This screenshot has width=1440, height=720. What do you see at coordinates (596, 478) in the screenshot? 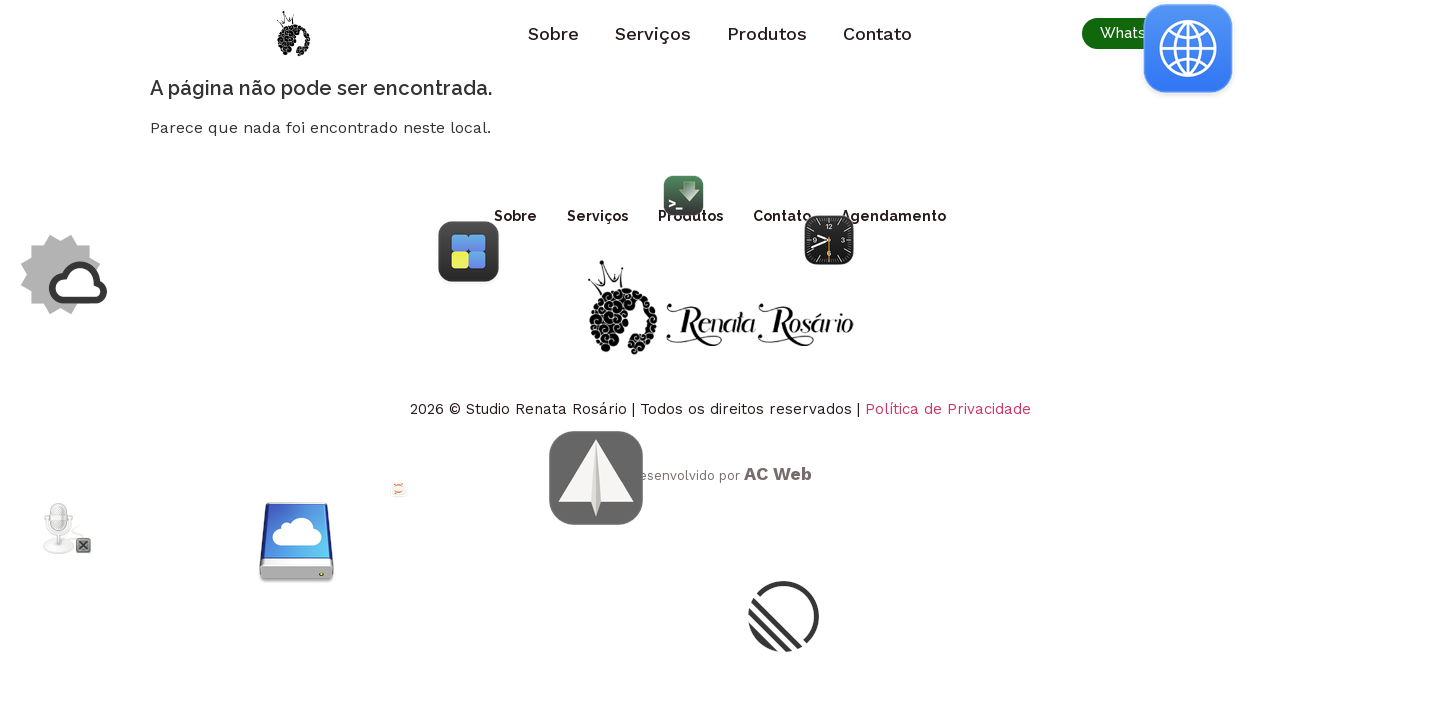
I see `send or share content` at bounding box center [596, 478].